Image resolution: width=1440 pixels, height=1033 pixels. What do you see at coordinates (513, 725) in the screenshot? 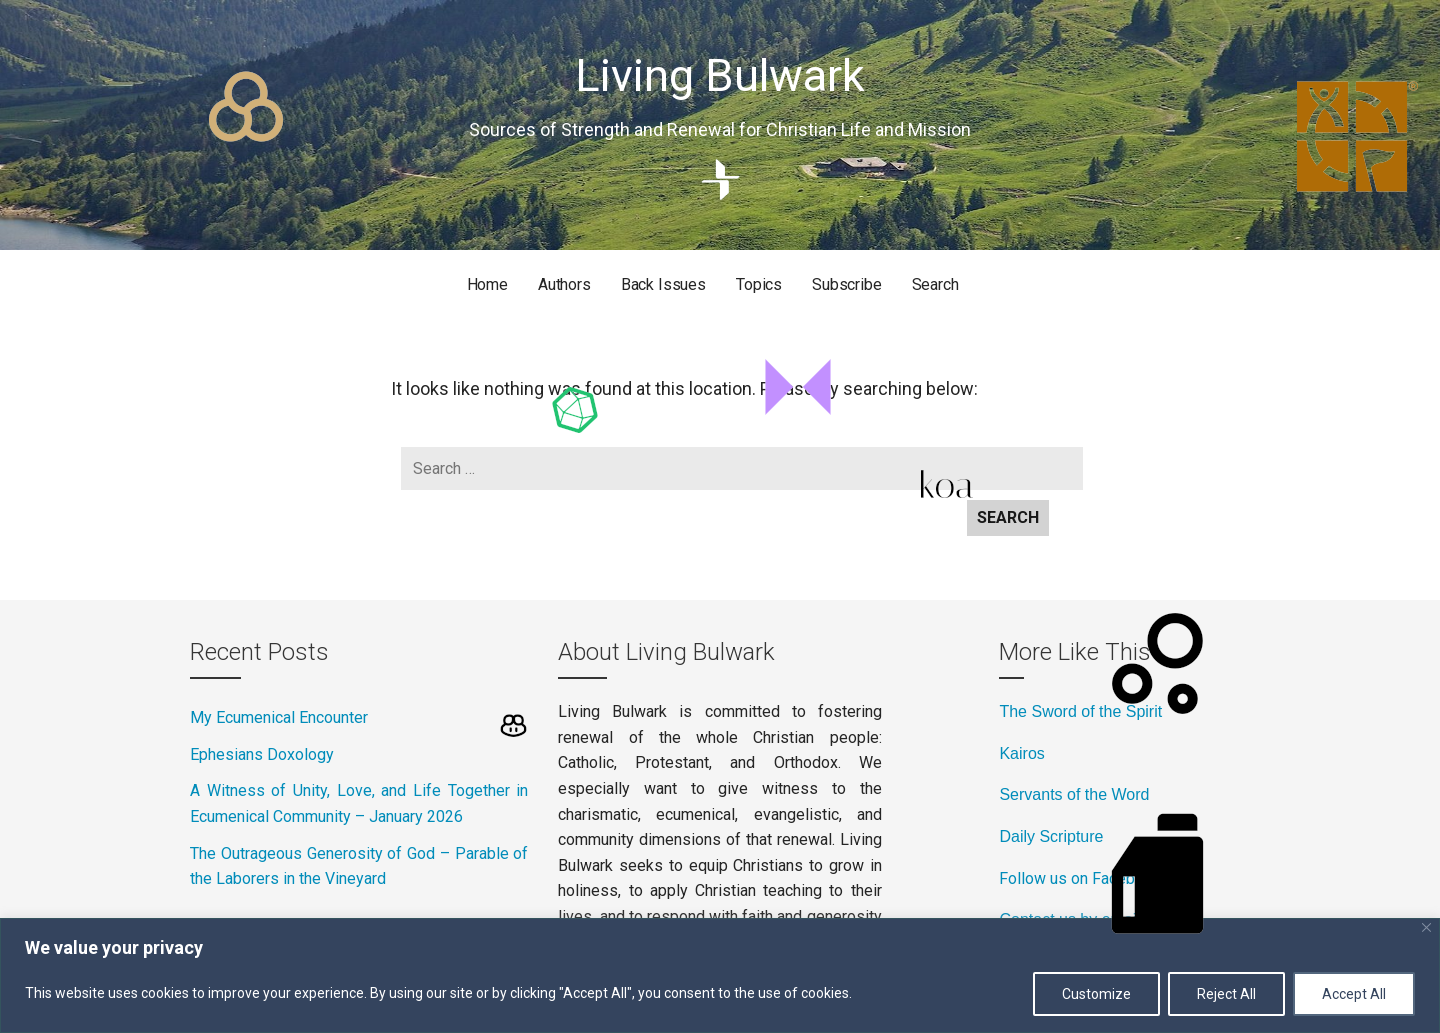
I see `open microsoft copilot ai assistant` at bounding box center [513, 725].